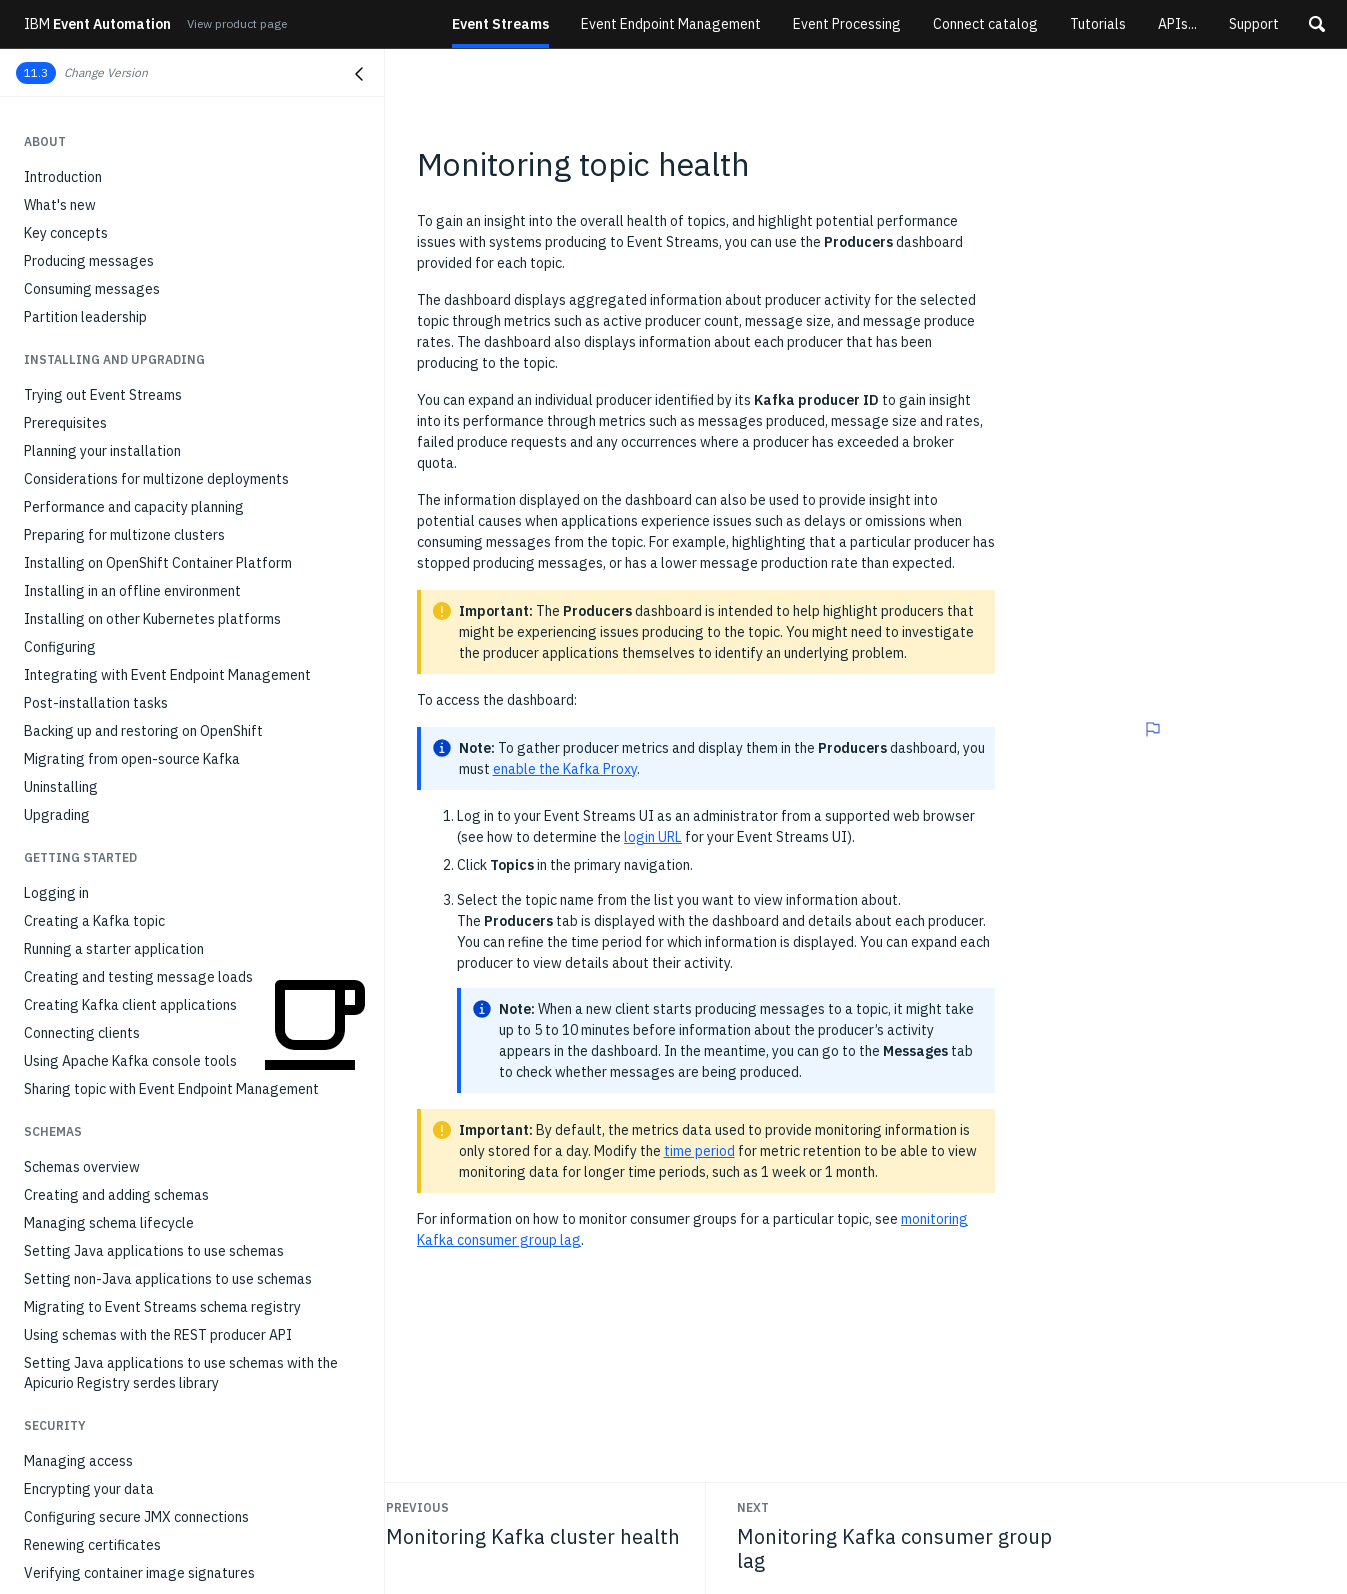 This screenshot has height=1594, width=1347. What do you see at coordinates (1153, 729) in the screenshot?
I see `flag an item for review or attention` at bounding box center [1153, 729].